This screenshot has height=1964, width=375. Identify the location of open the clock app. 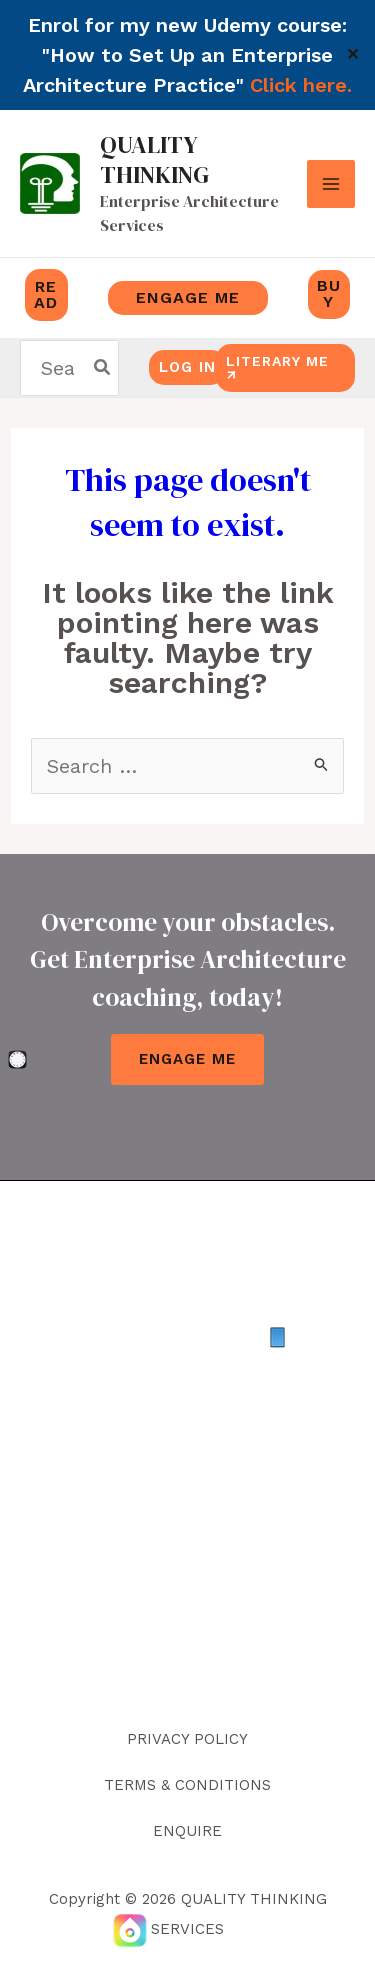
(17, 1059).